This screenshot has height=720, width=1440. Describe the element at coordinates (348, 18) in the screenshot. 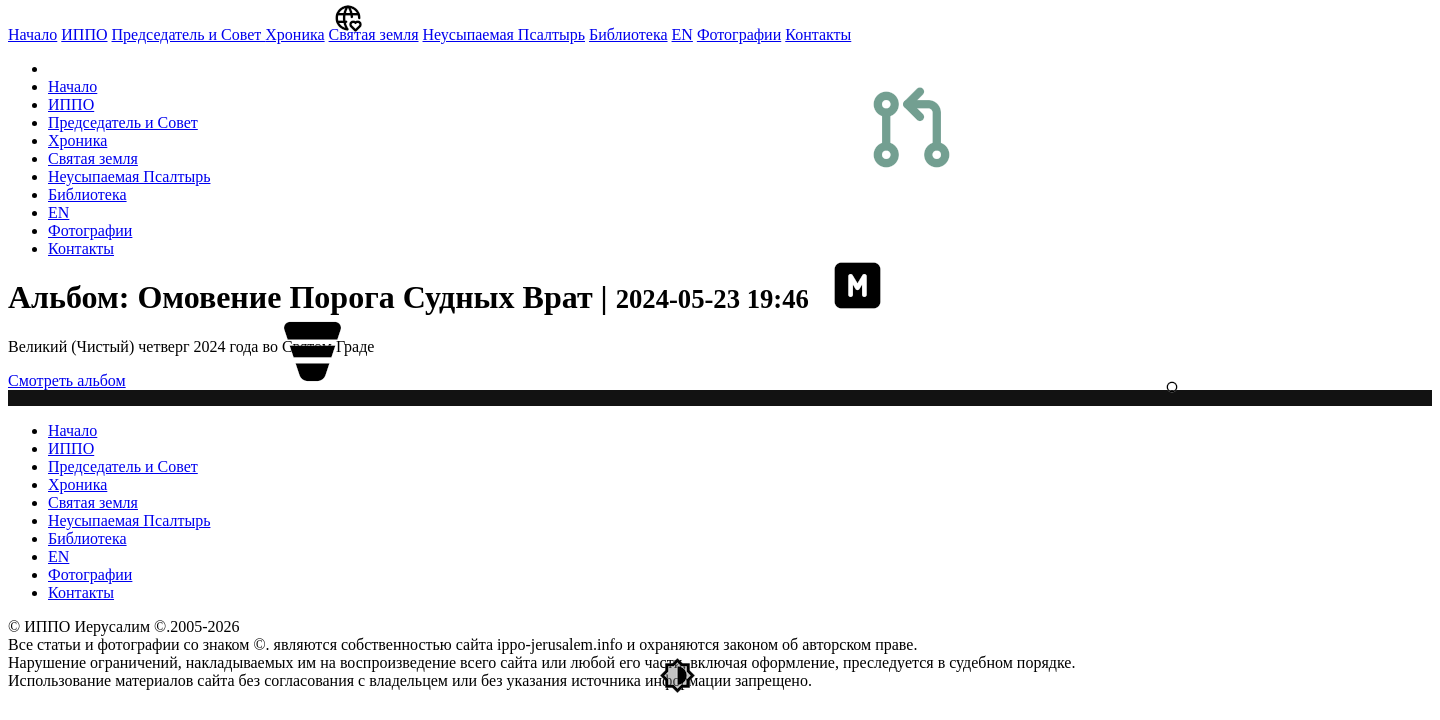

I see `support global causes or charities` at that location.